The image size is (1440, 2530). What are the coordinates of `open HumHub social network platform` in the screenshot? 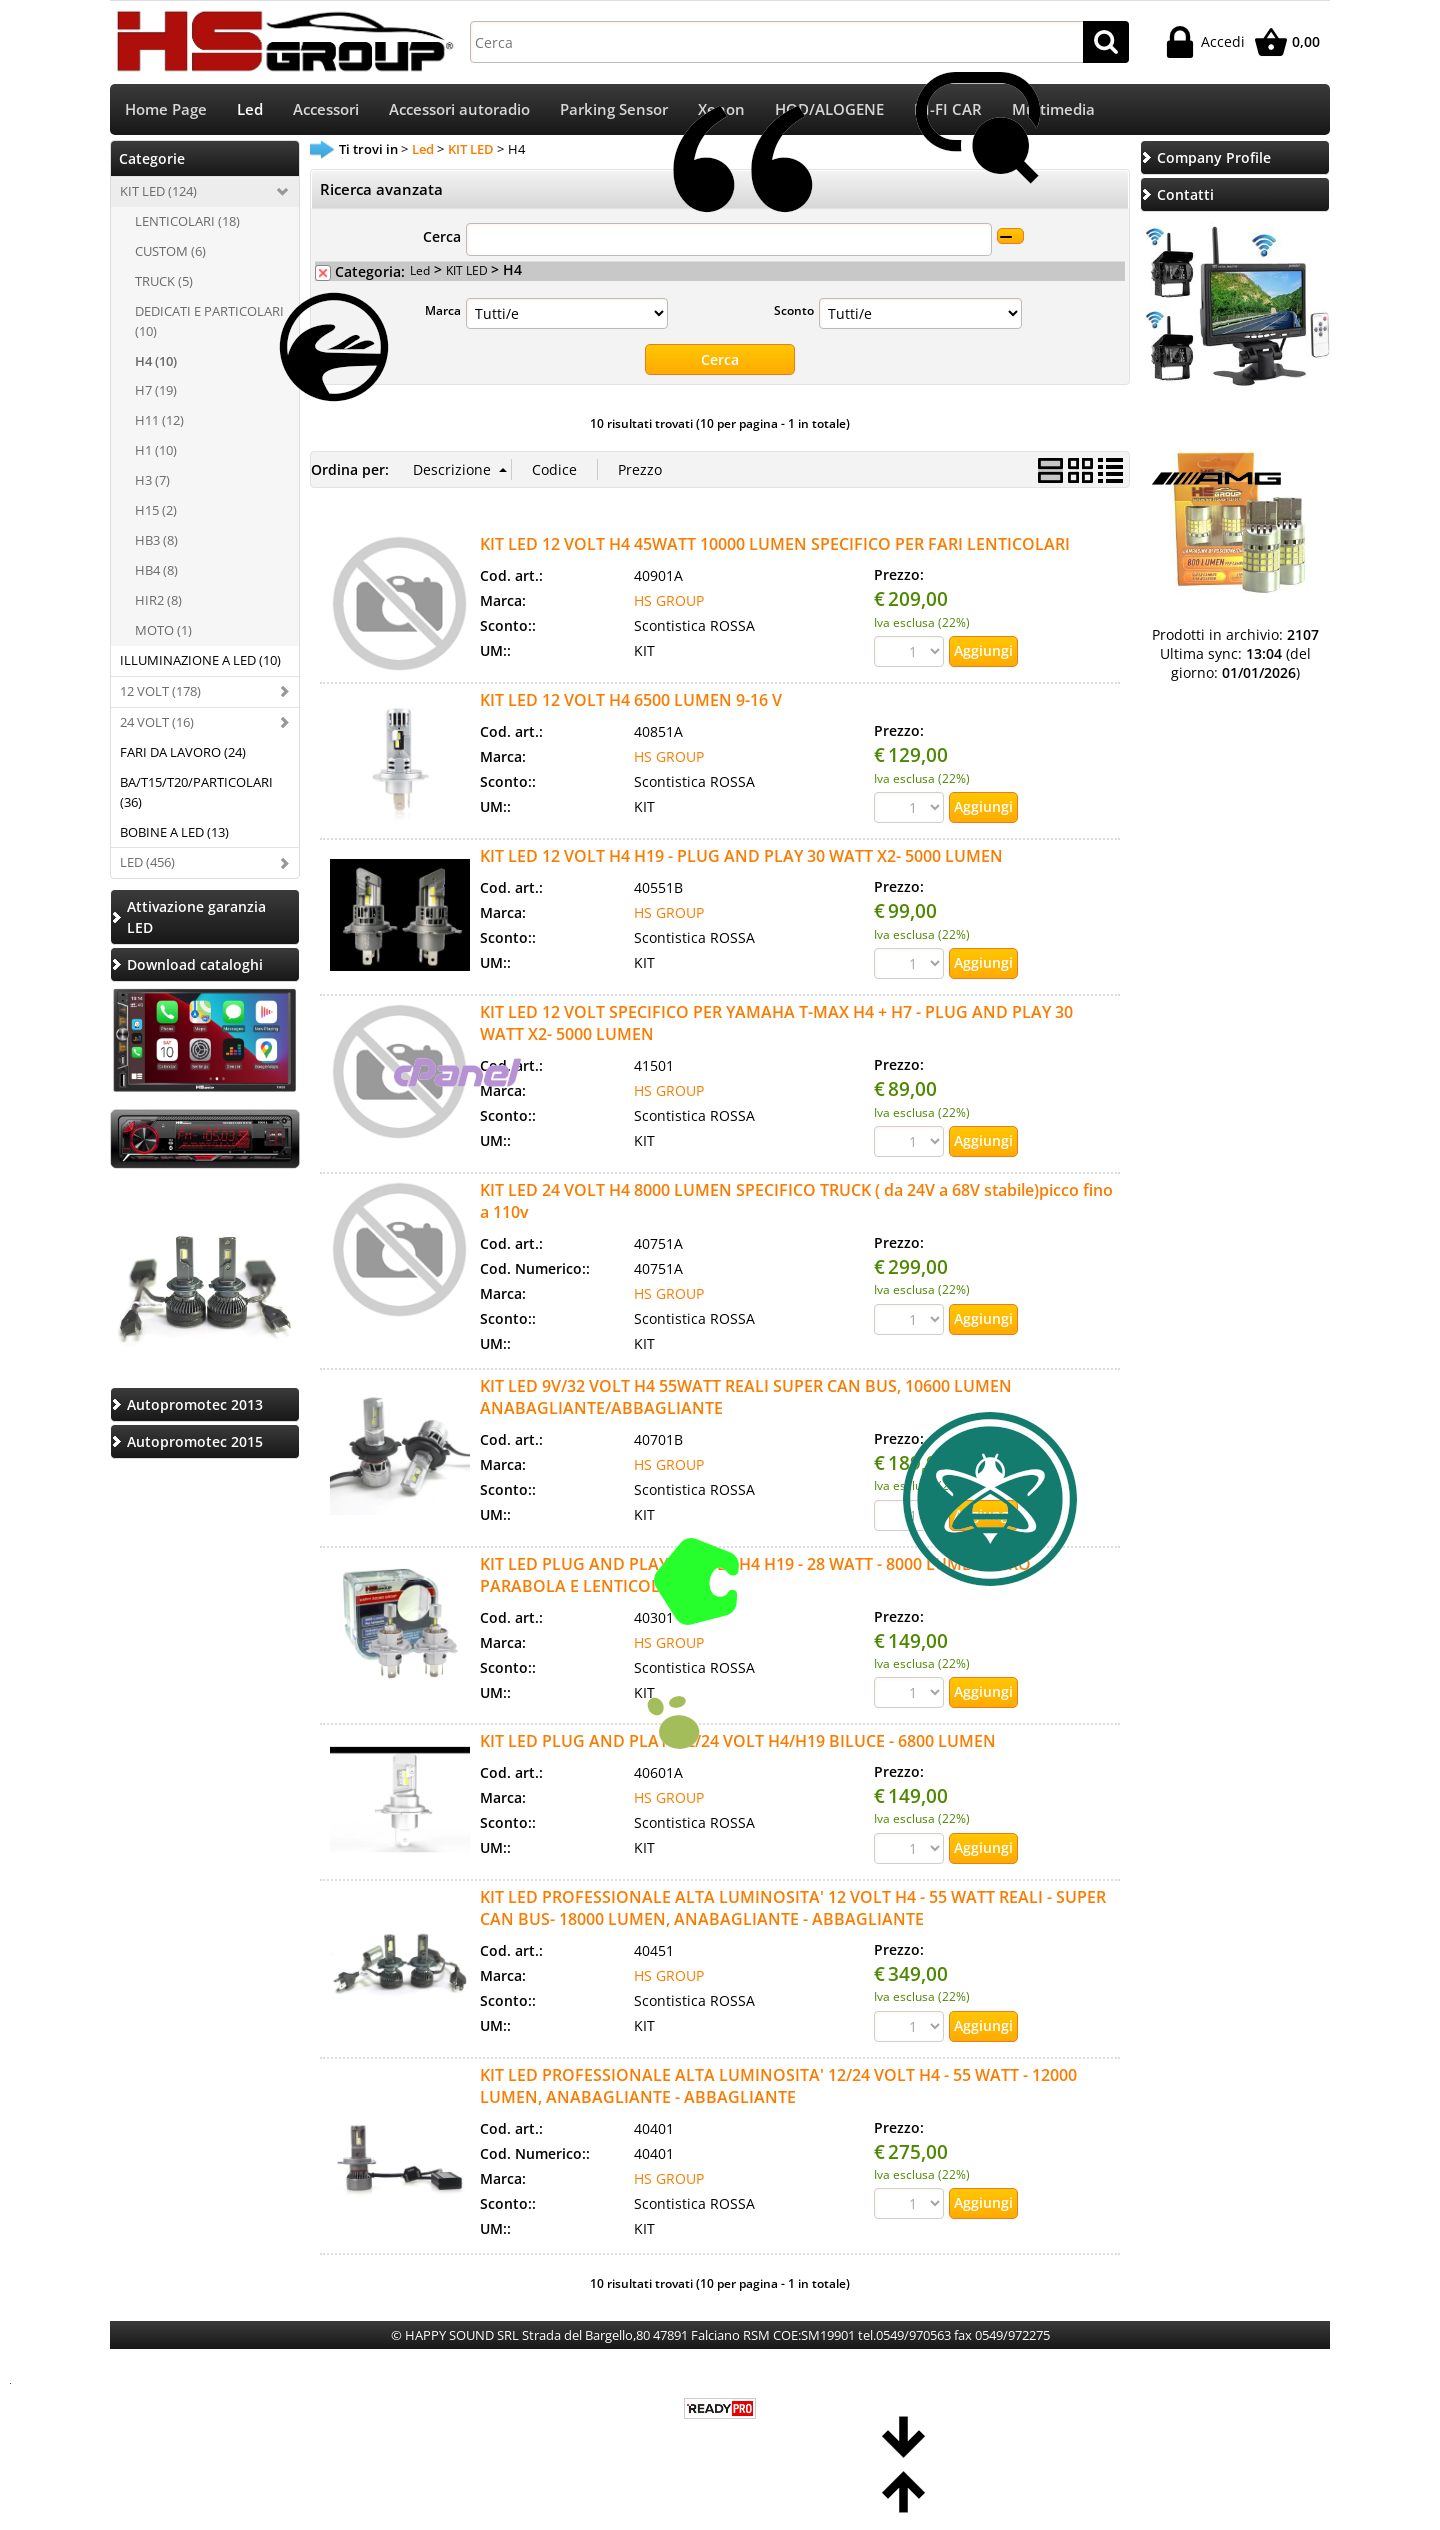 It's located at (696, 1581).